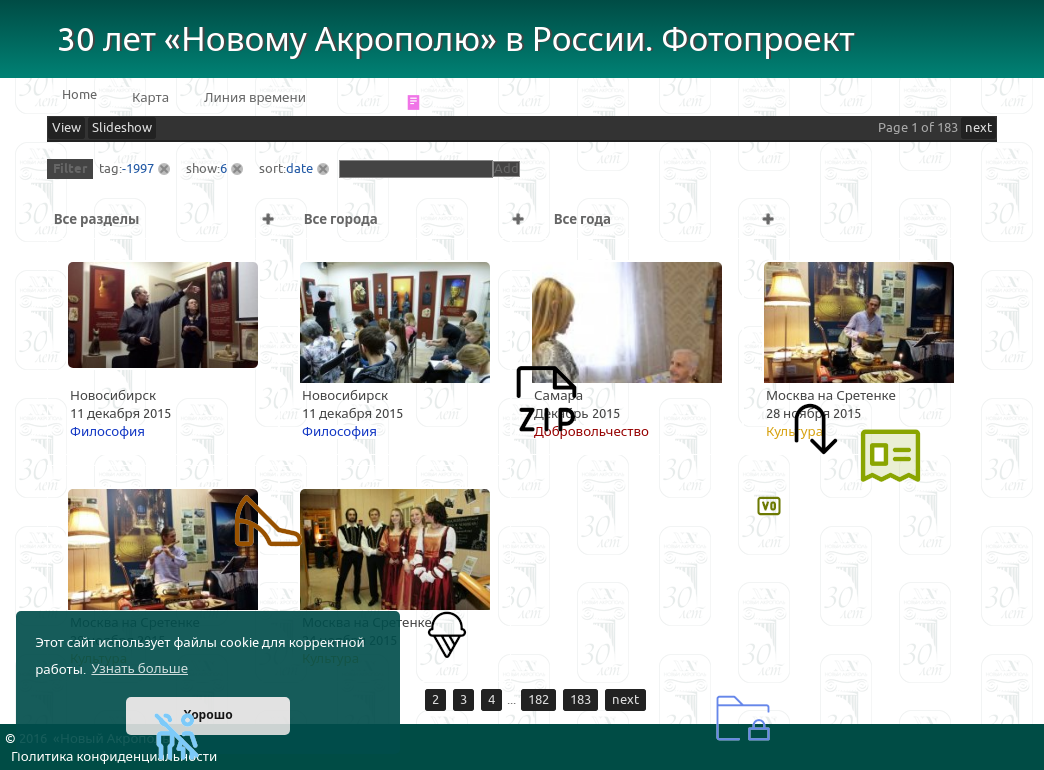  Describe the element at coordinates (743, 718) in the screenshot. I see `access a password-protected folder` at that location.